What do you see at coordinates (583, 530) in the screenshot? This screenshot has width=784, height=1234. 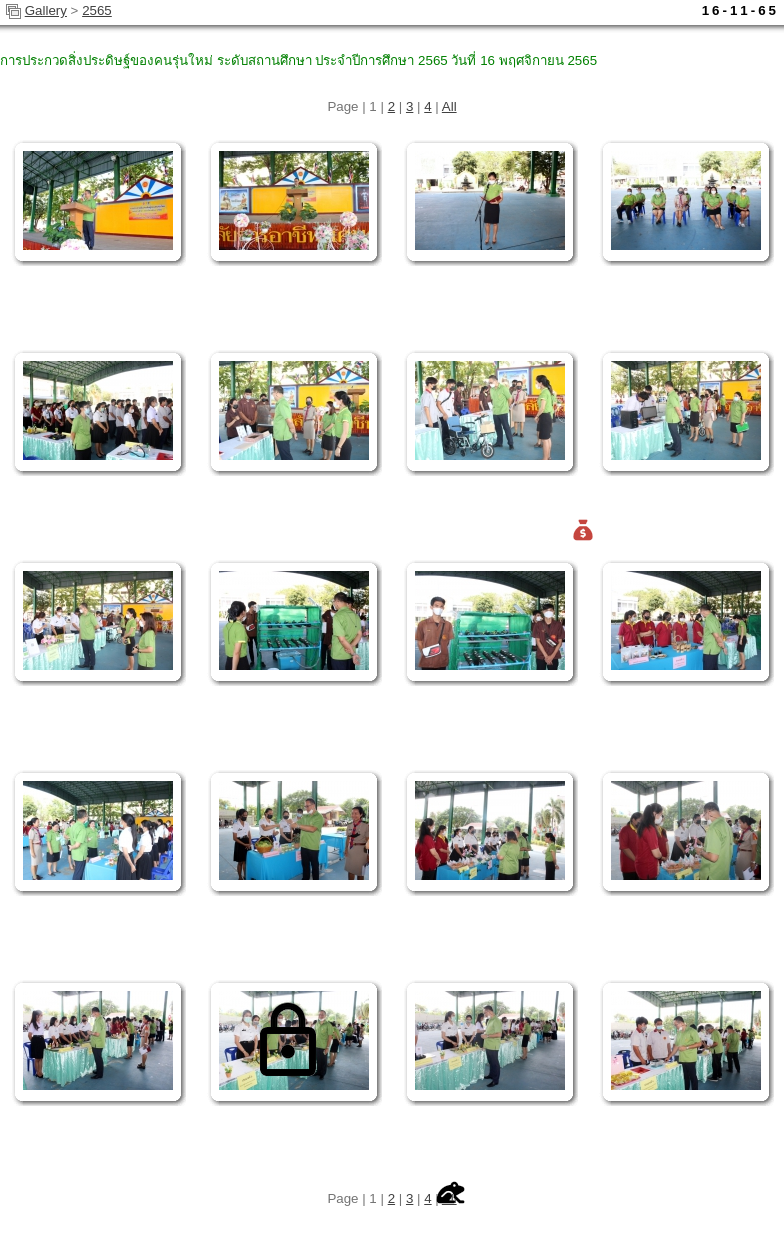 I see `view your earnings or balance` at bounding box center [583, 530].